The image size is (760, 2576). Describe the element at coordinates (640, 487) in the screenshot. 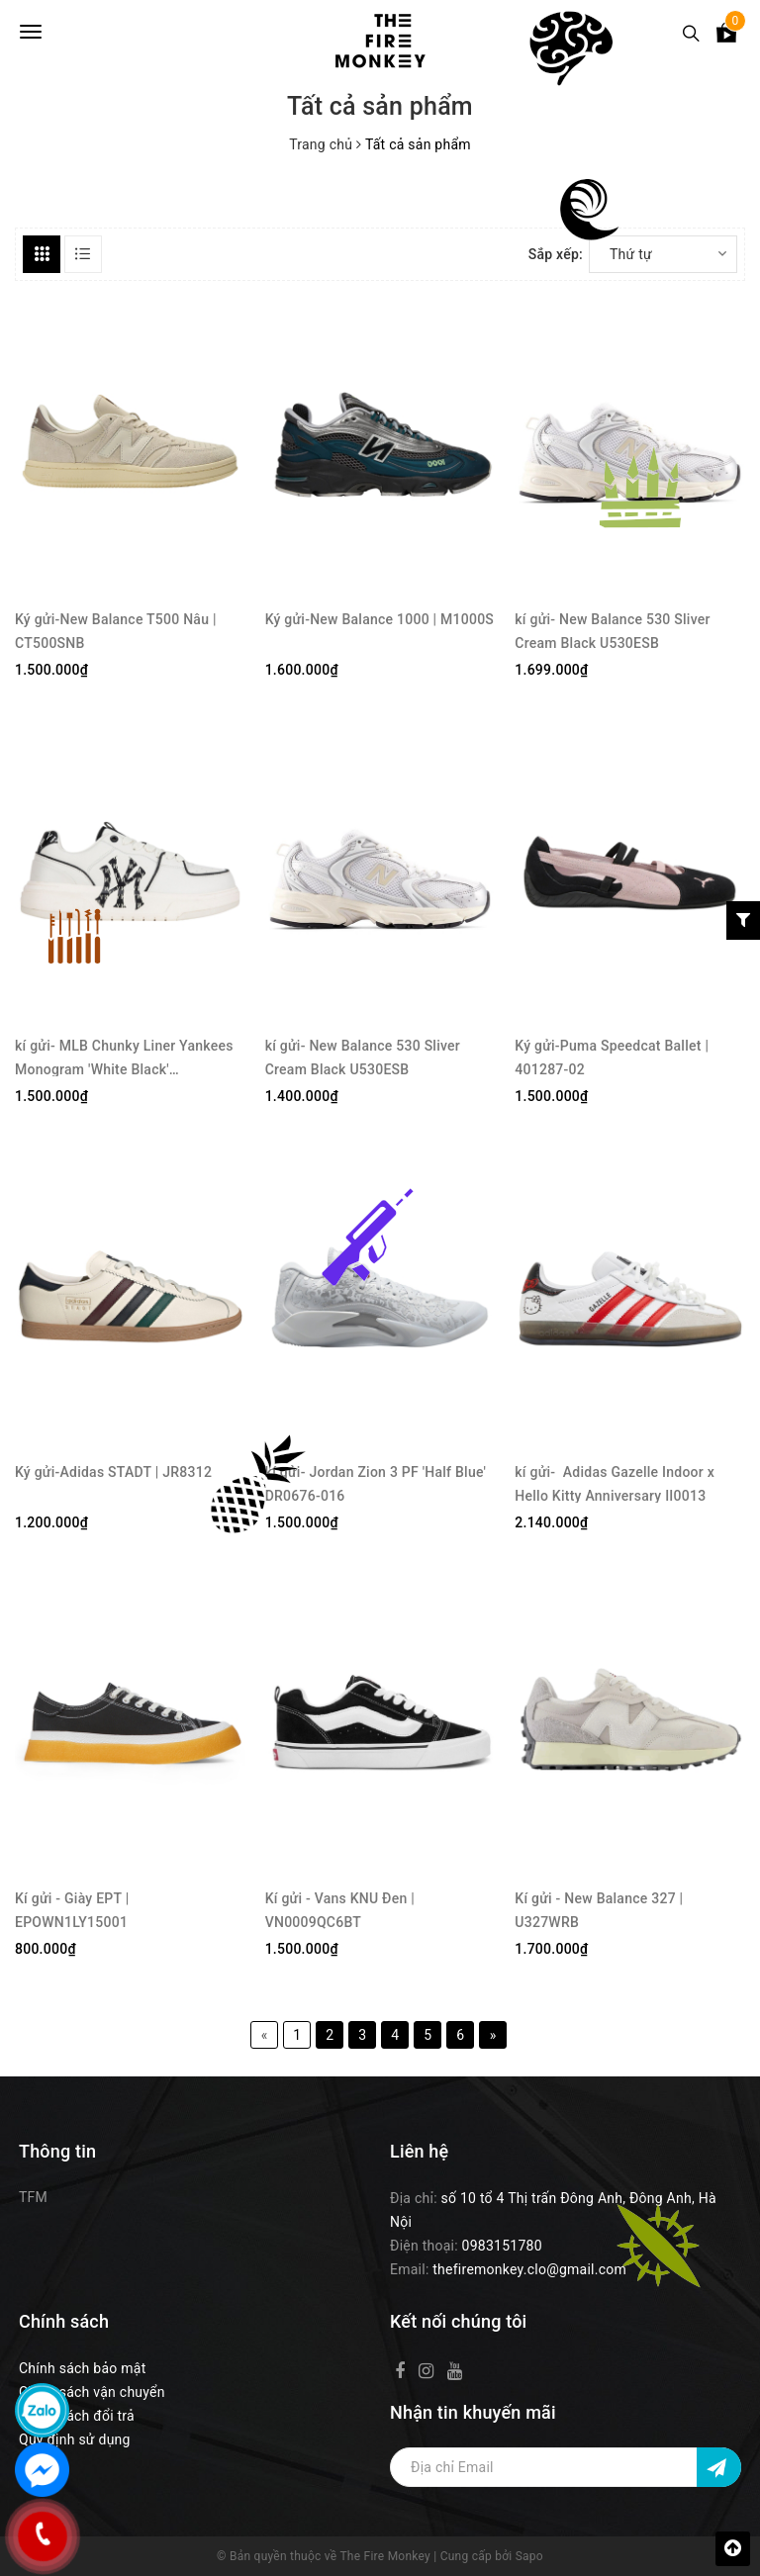

I see `place defensive barrier or fortification` at that location.